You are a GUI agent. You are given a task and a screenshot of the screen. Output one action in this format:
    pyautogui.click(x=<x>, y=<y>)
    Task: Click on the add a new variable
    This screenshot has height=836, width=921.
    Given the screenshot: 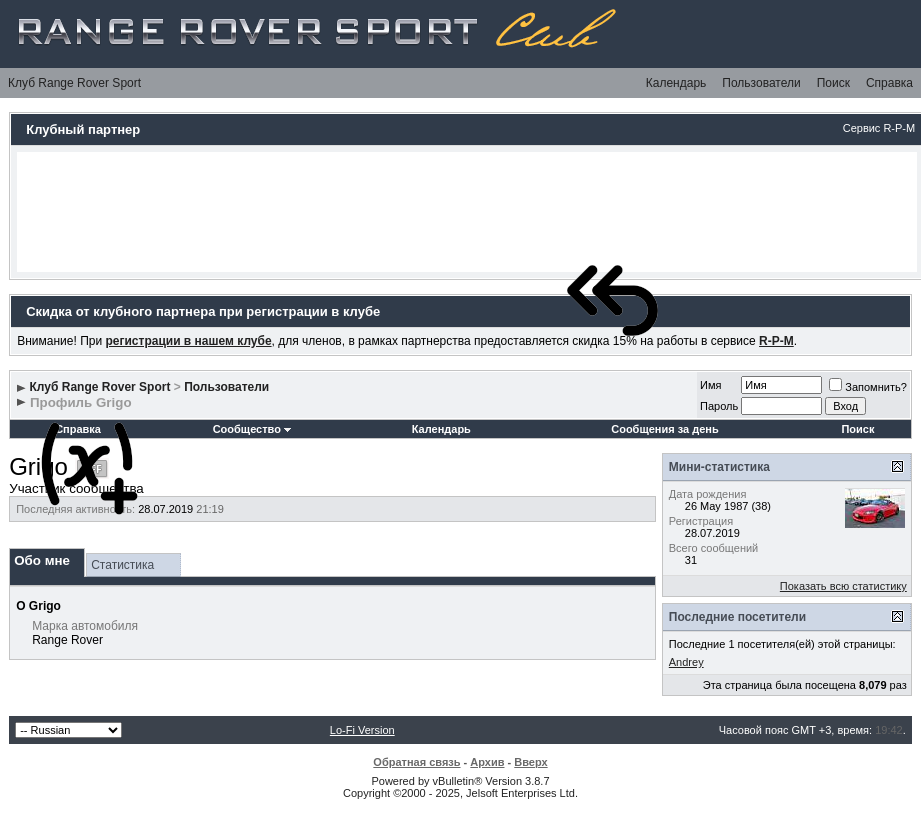 What is the action you would take?
    pyautogui.click(x=87, y=464)
    